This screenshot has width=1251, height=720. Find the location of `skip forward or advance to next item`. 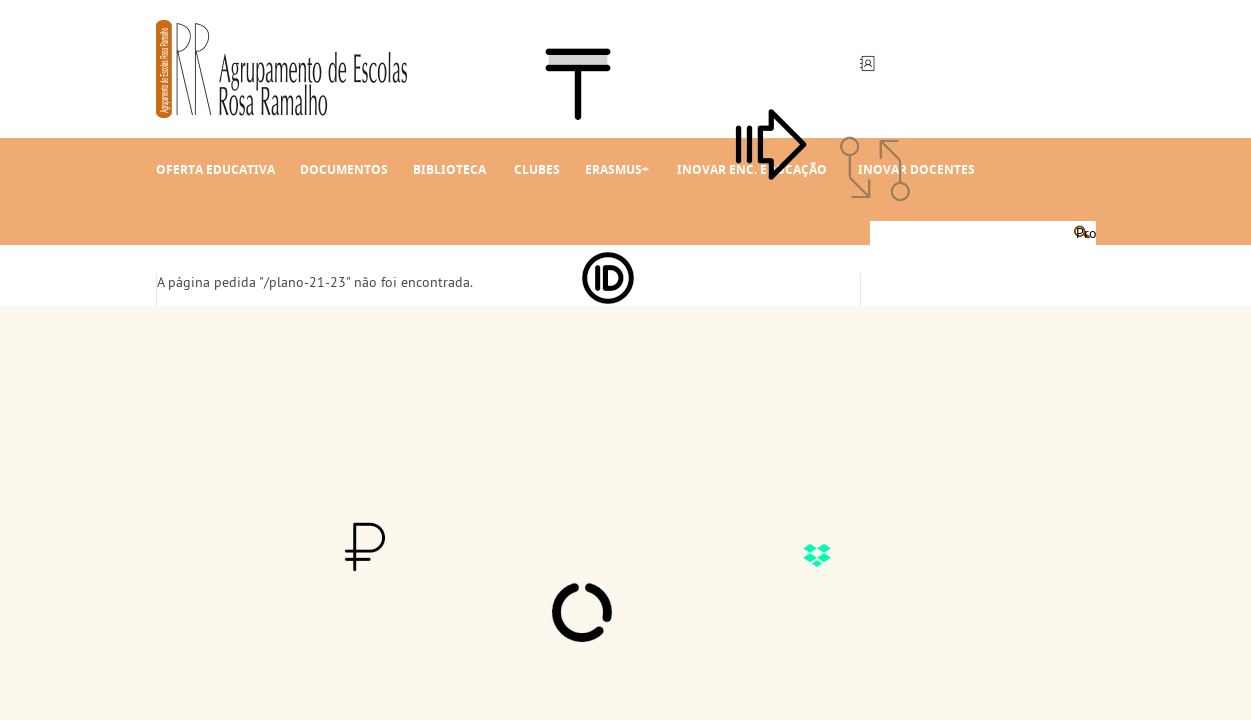

skip forward or advance to next item is located at coordinates (768, 144).